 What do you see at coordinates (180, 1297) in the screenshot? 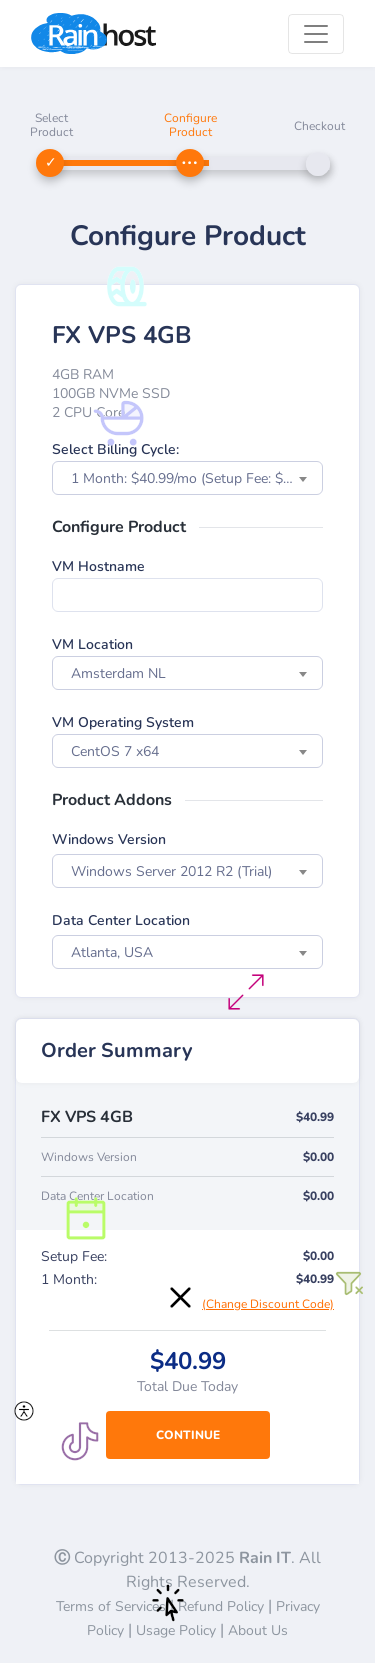
I see `close the current window or dialog` at bounding box center [180, 1297].